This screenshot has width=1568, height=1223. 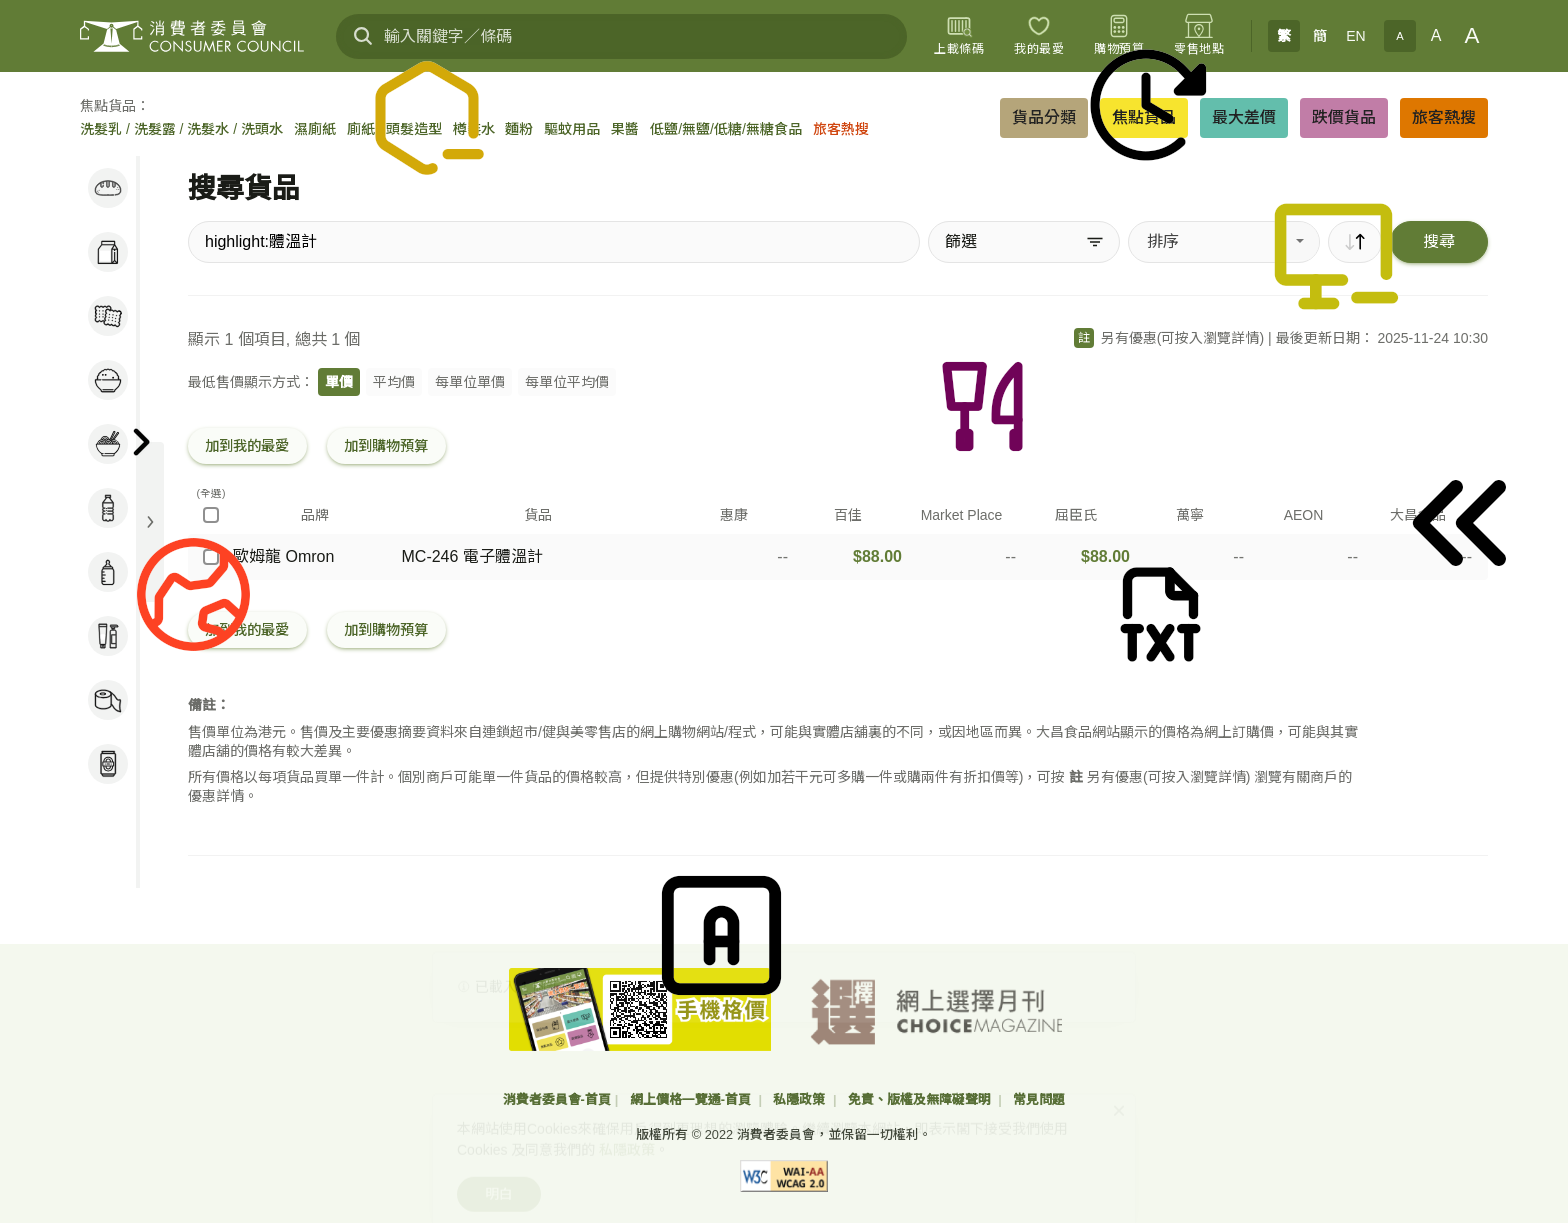 I want to click on navigate to the next item or screen, so click(x=141, y=442).